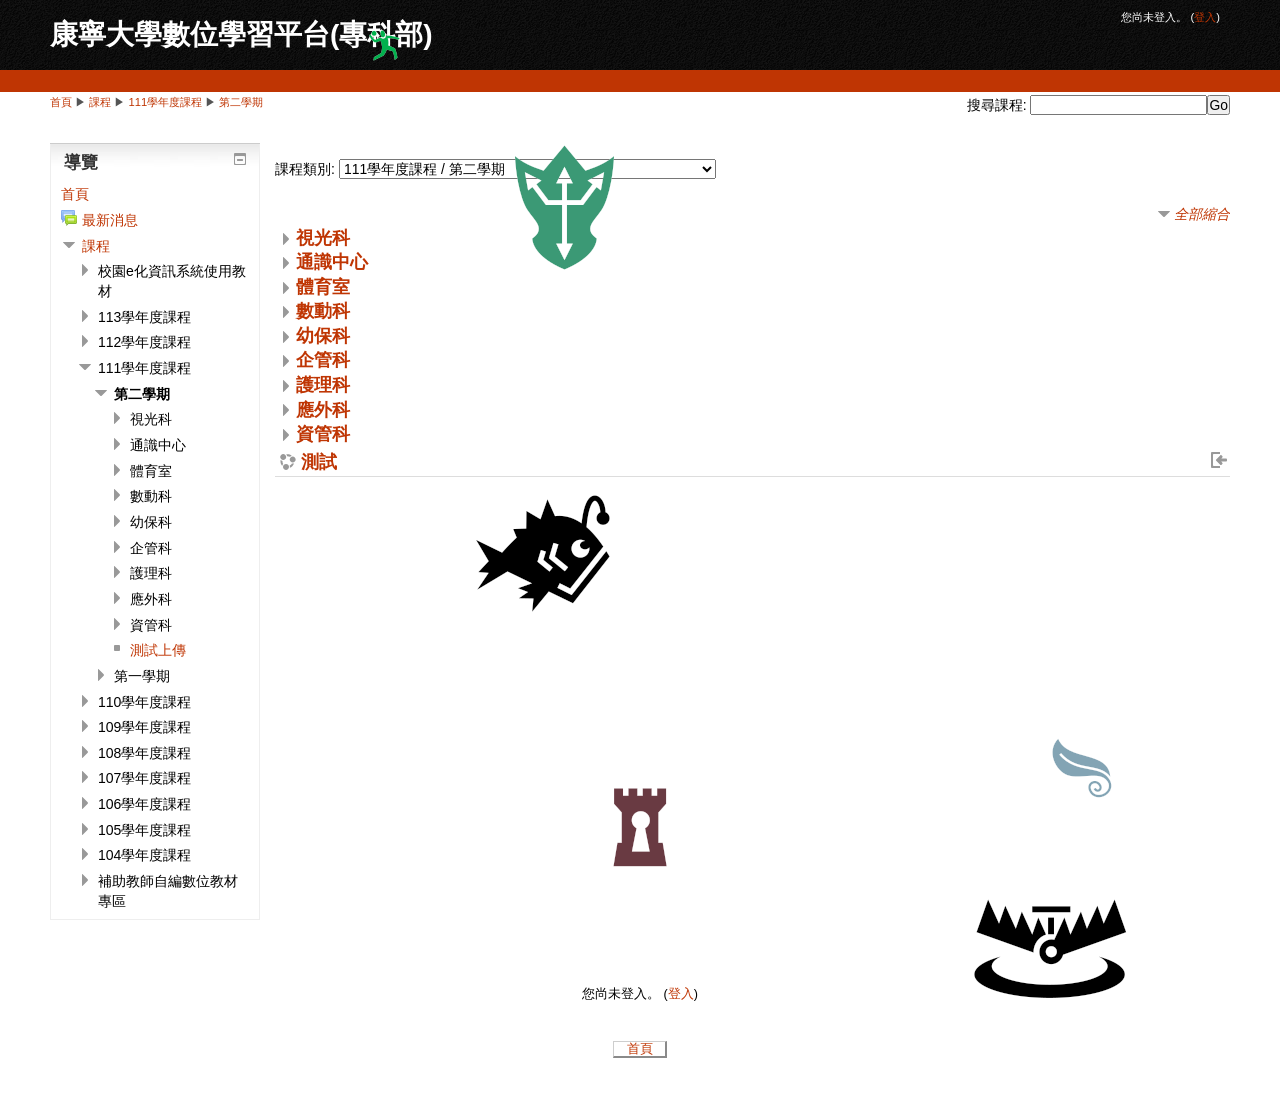 This screenshot has width=1280, height=1102. What do you see at coordinates (1082, 768) in the screenshot?
I see `indicates natural or organic content` at bounding box center [1082, 768].